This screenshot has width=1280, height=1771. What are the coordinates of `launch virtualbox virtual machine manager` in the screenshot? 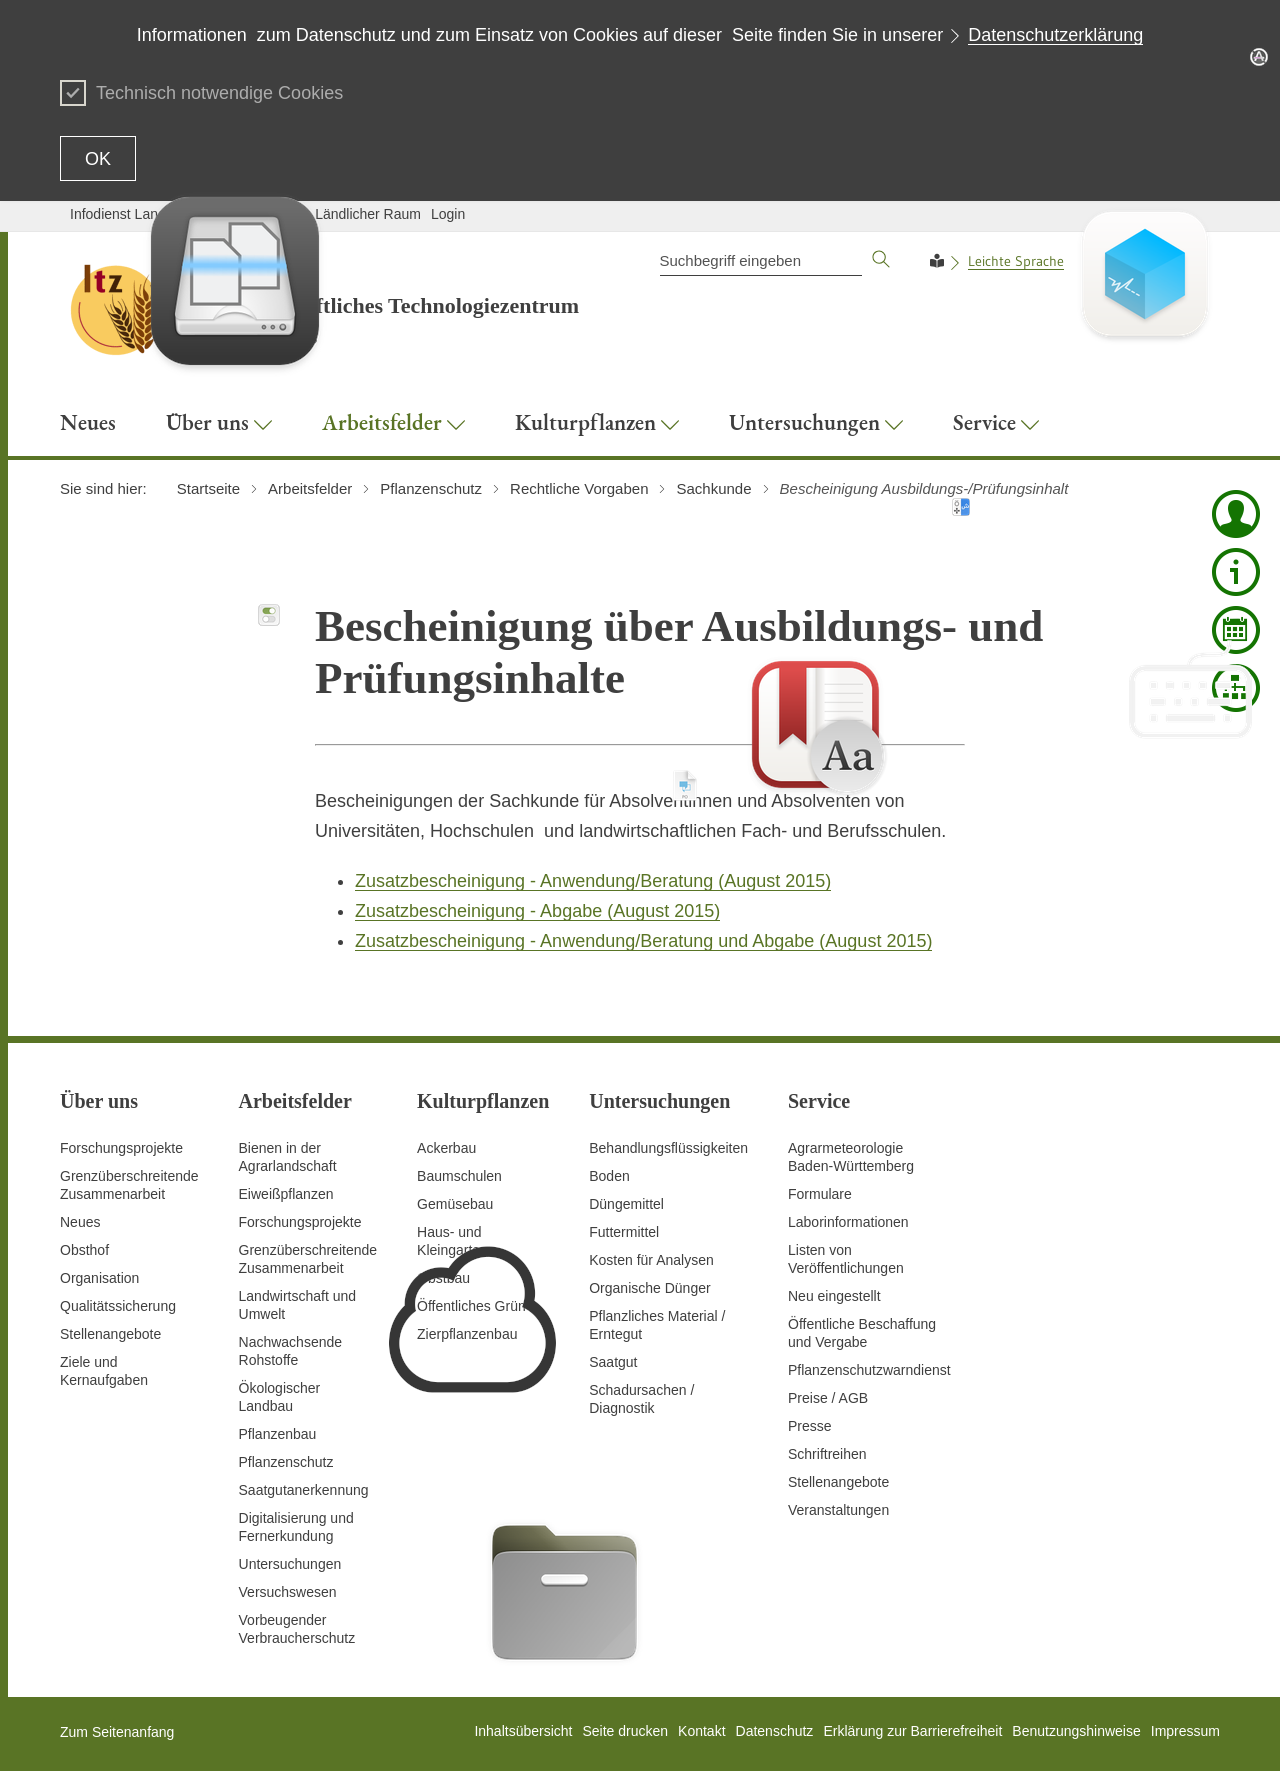 It's located at (1145, 274).